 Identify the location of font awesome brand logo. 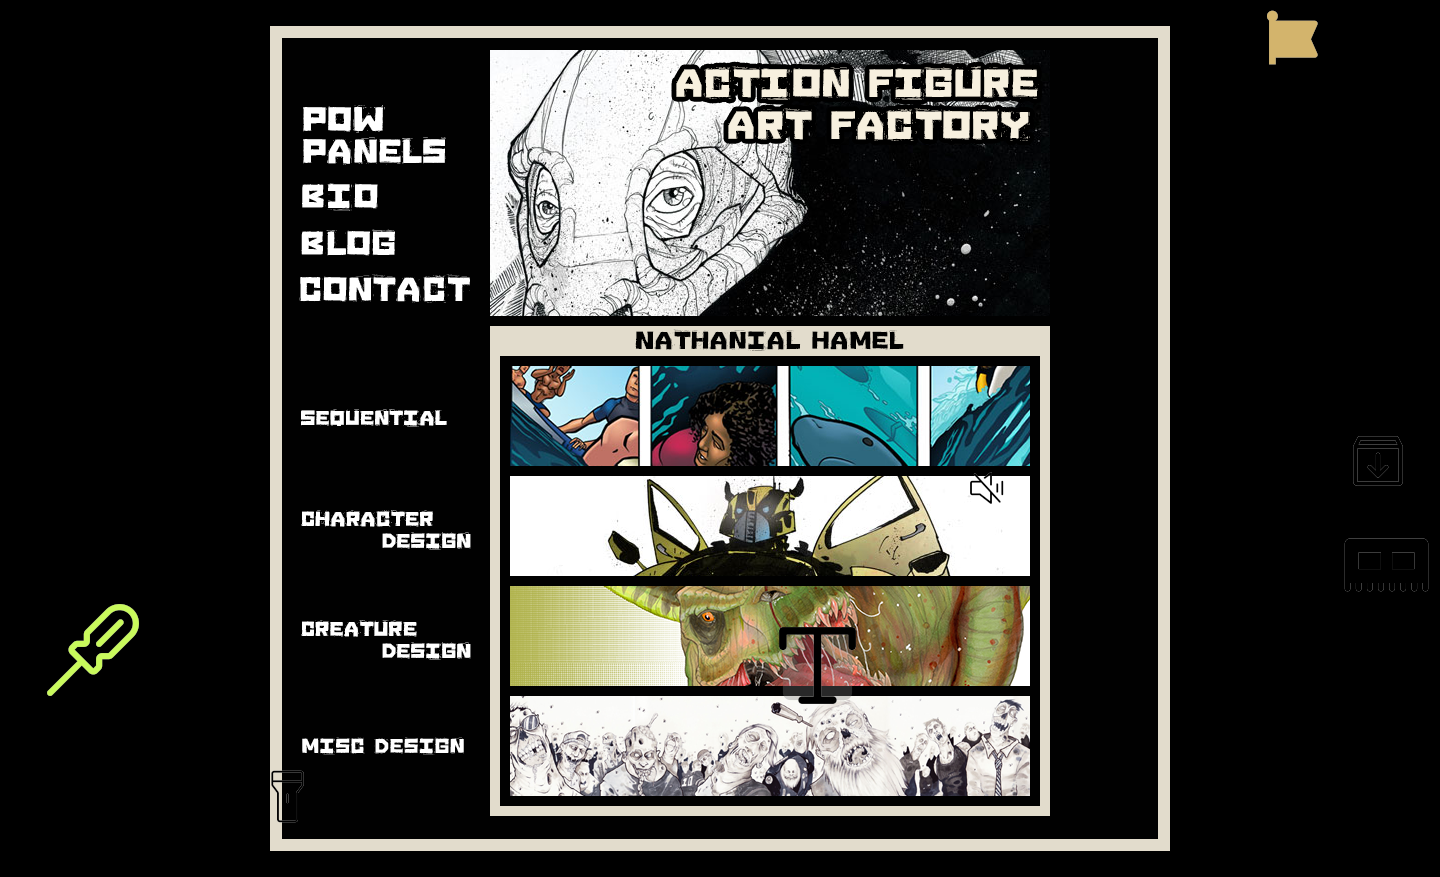
(1292, 37).